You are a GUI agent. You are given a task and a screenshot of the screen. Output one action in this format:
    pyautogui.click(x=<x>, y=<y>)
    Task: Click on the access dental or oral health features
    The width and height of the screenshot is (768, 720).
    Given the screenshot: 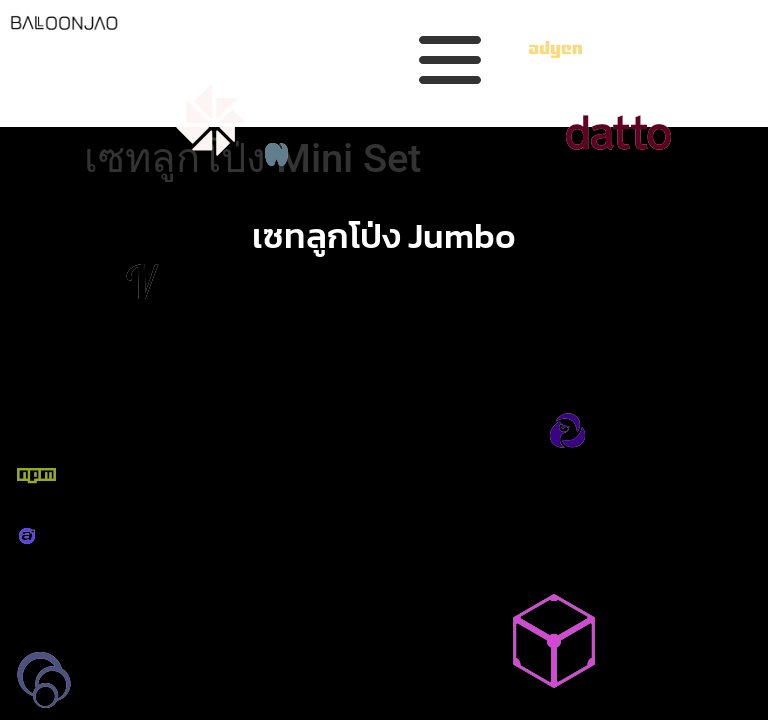 What is the action you would take?
    pyautogui.click(x=276, y=154)
    